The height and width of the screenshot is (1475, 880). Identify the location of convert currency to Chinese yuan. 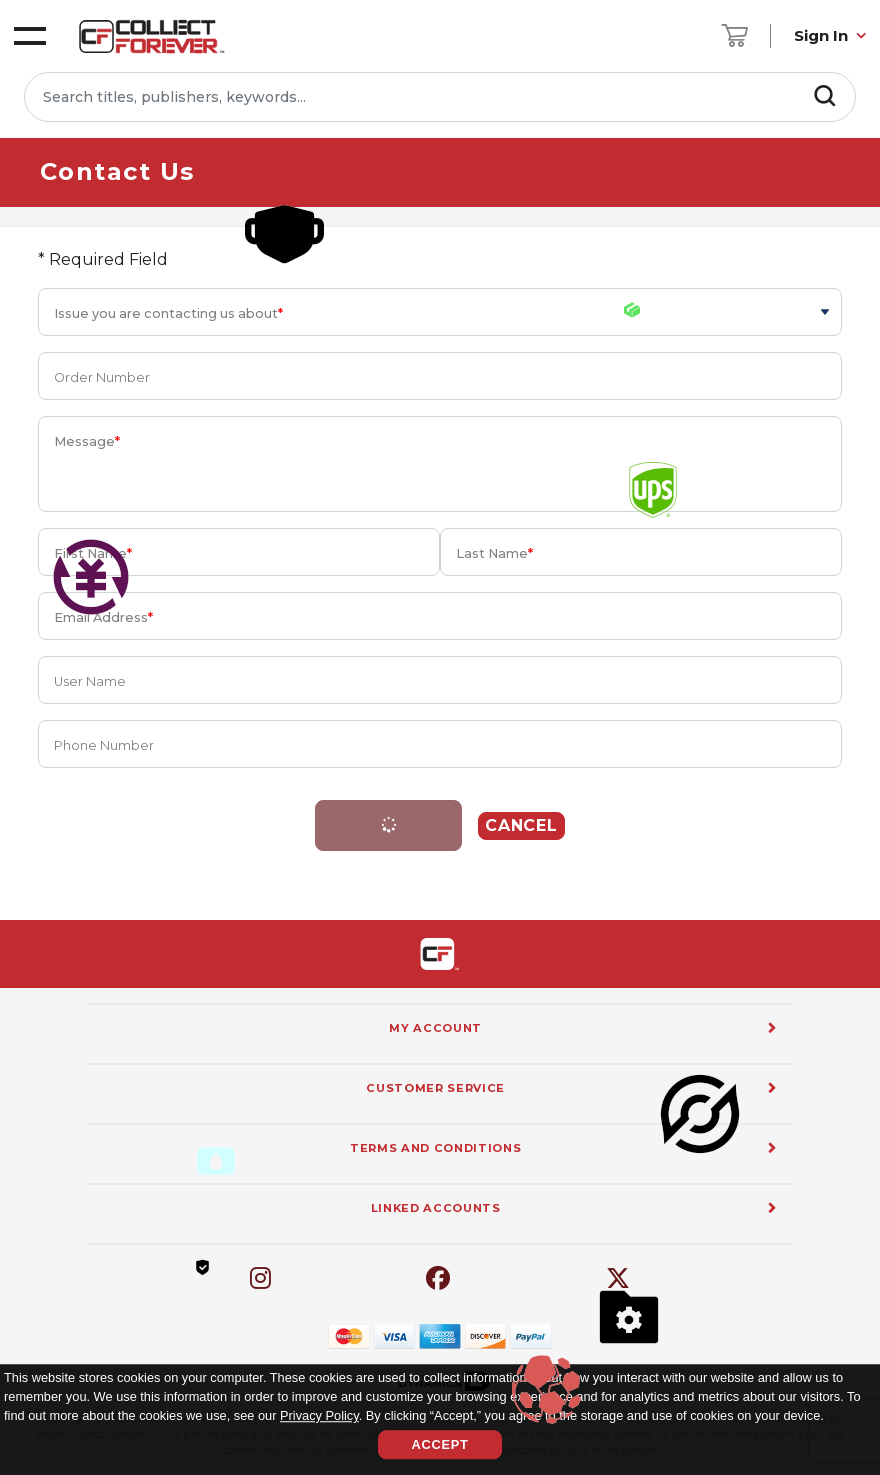
(91, 577).